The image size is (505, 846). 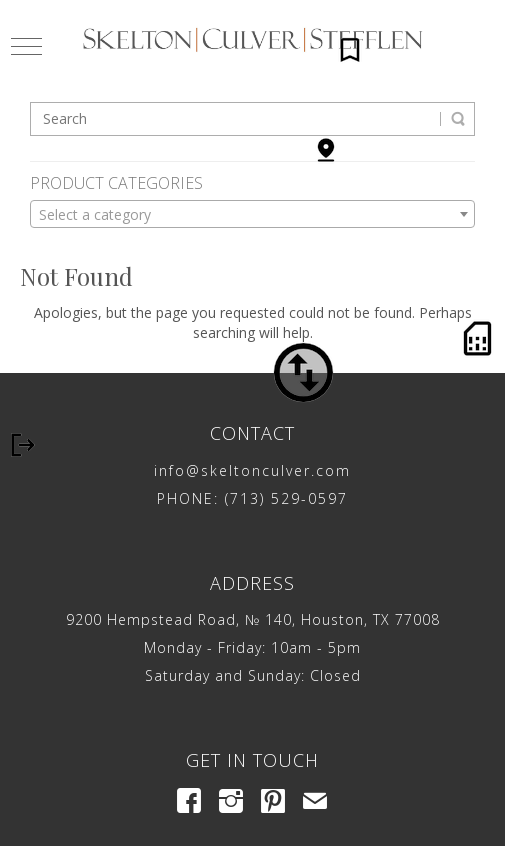 I want to click on sign out of your account, so click(x=22, y=445).